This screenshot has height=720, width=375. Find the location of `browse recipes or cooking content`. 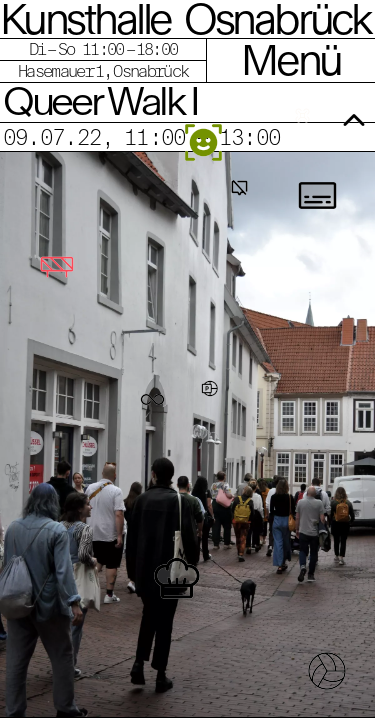

browse recipes or cooking content is located at coordinates (177, 579).